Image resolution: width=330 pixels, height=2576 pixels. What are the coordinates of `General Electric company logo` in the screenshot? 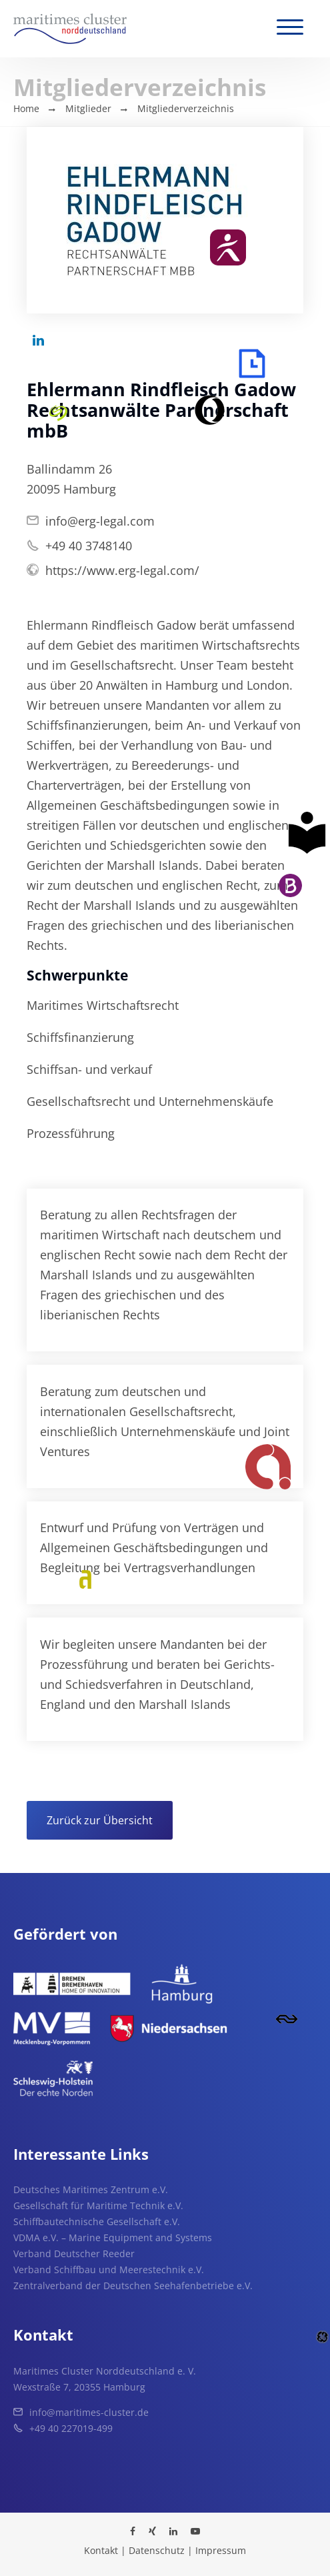 It's located at (322, 2337).